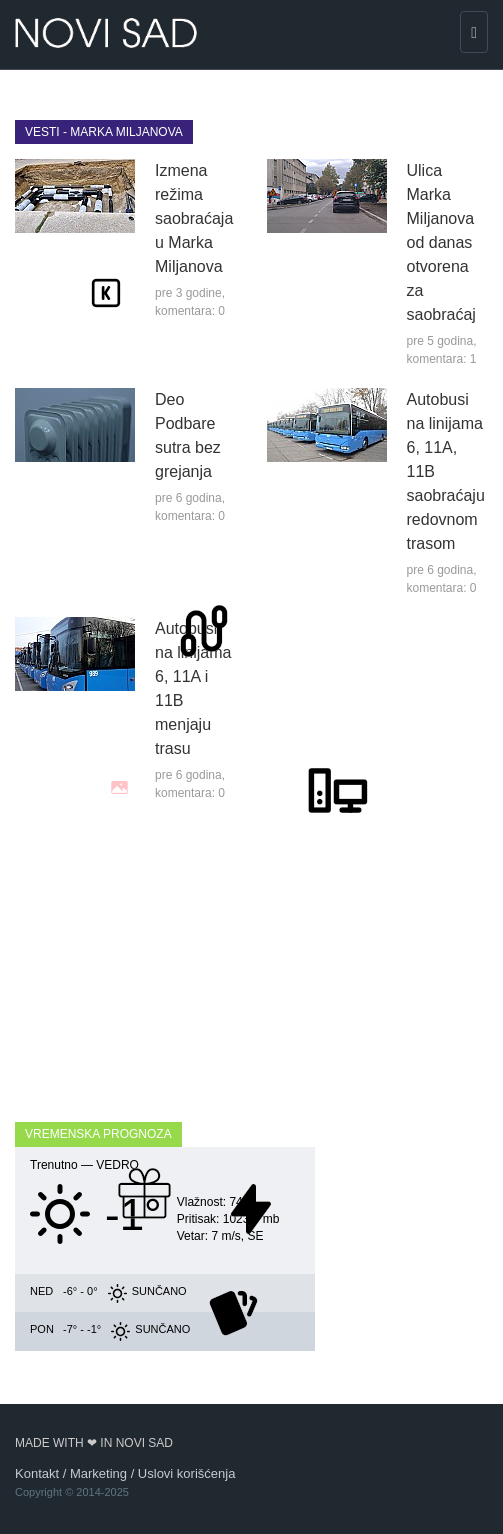 The image size is (503, 1534). Describe the element at coordinates (106, 293) in the screenshot. I see `keyboard shortcut indicator for the letter K` at that location.